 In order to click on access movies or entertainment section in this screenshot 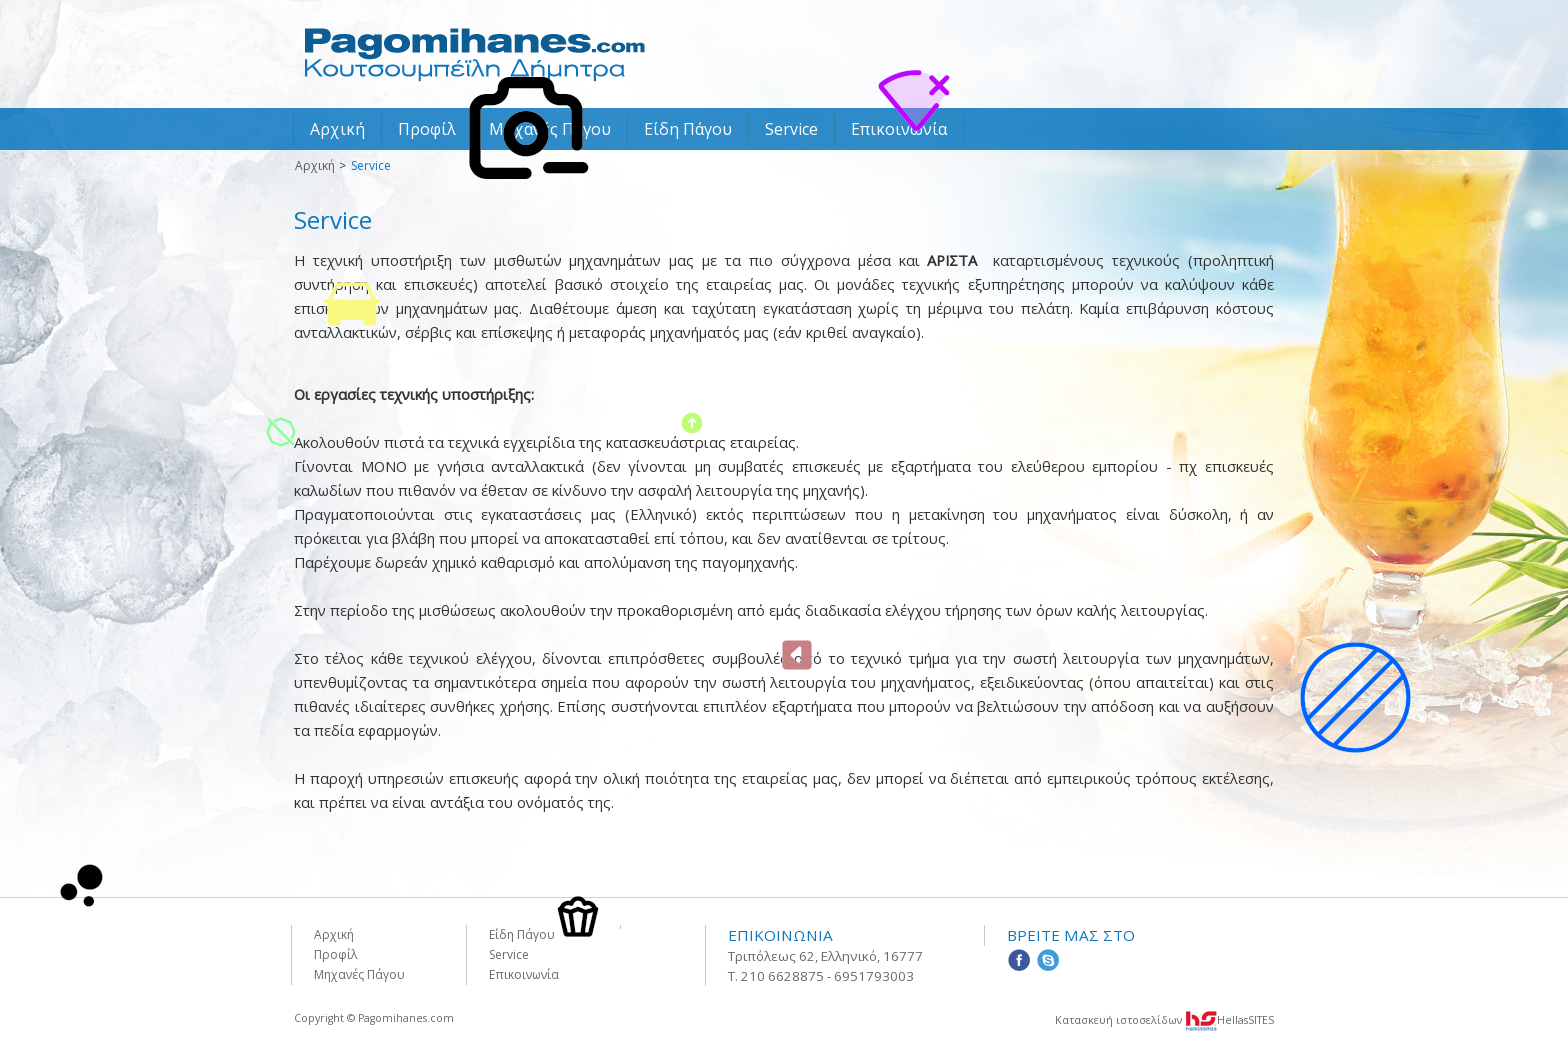, I will do `click(578, 918)`.